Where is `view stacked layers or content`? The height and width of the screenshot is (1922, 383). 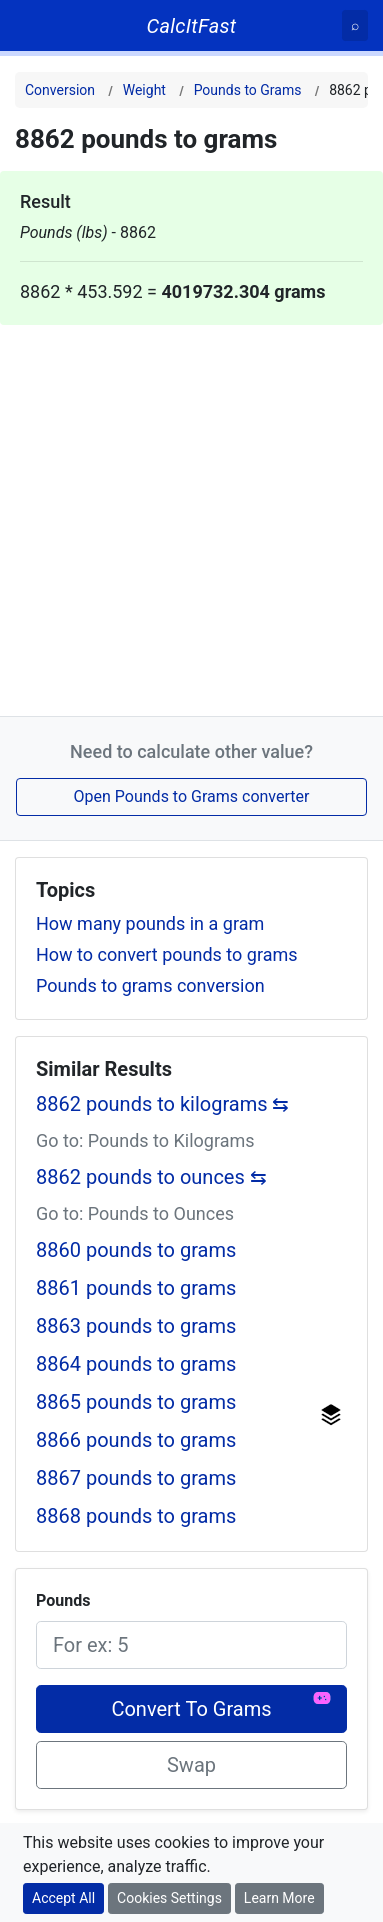
view stacked layers or content is located at coordinates (331, 1415).